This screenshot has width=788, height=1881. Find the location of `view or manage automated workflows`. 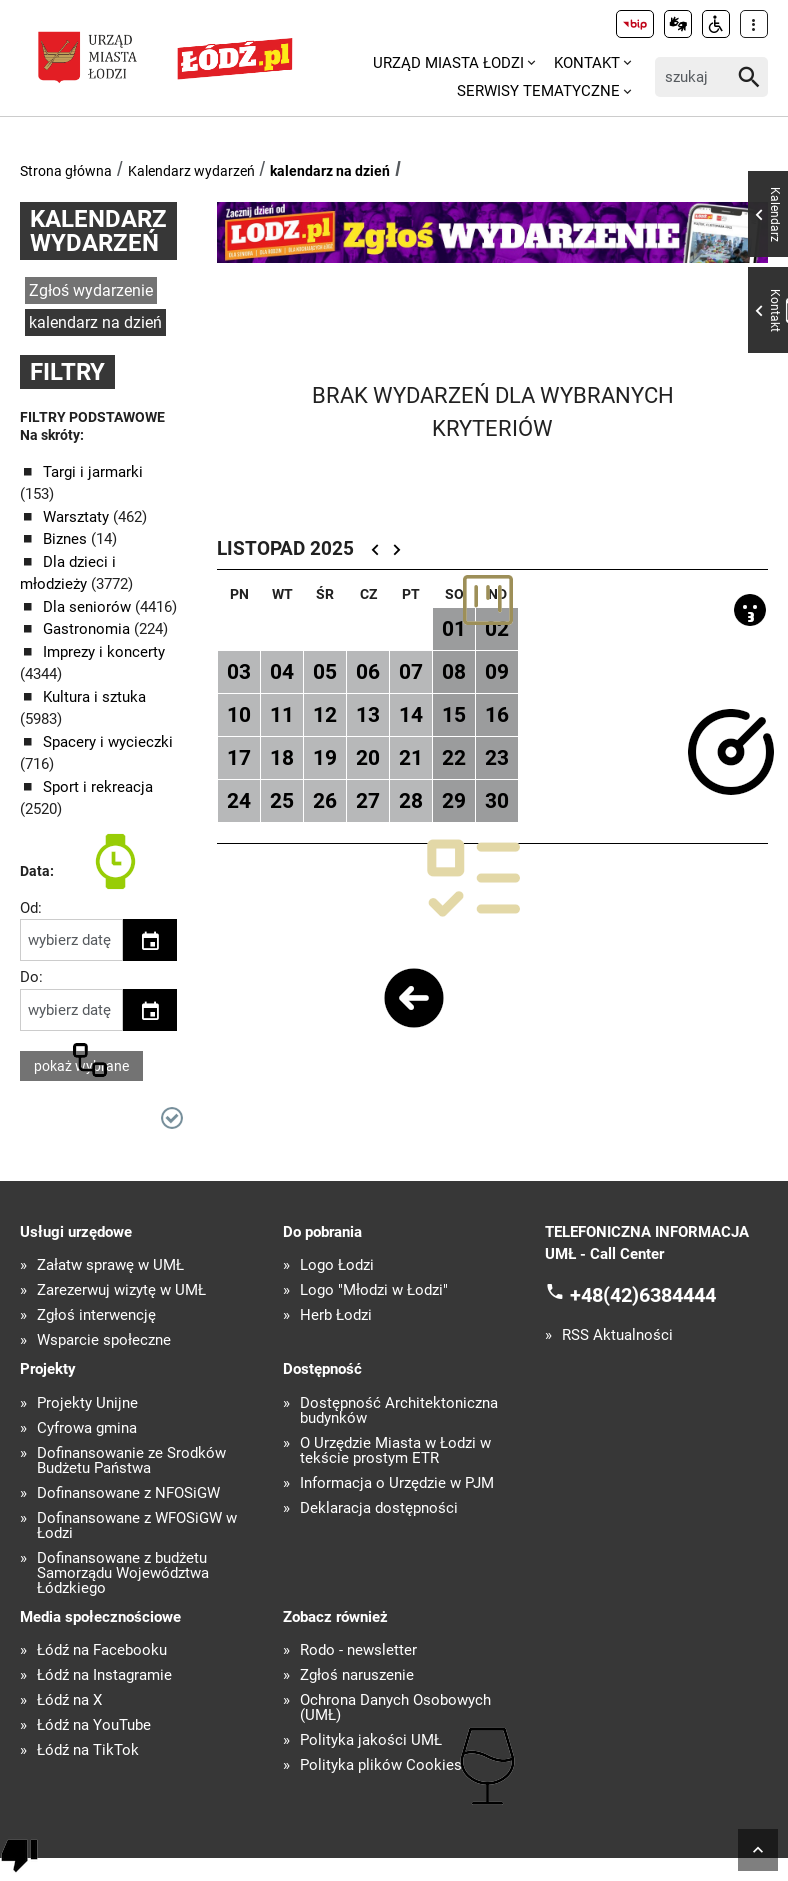

view or manage automated workflows is located at coordinates (90, 1060).